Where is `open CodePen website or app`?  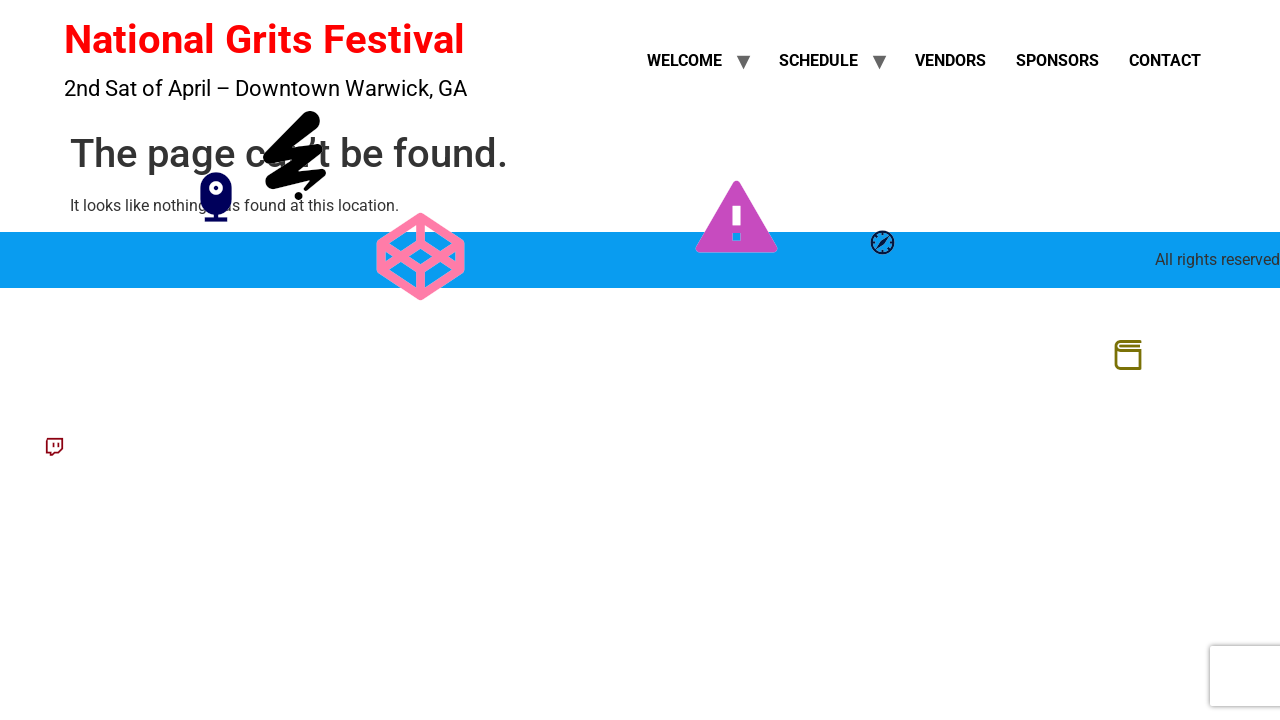 open CodePen website or app is located at coordinates (420, 256).